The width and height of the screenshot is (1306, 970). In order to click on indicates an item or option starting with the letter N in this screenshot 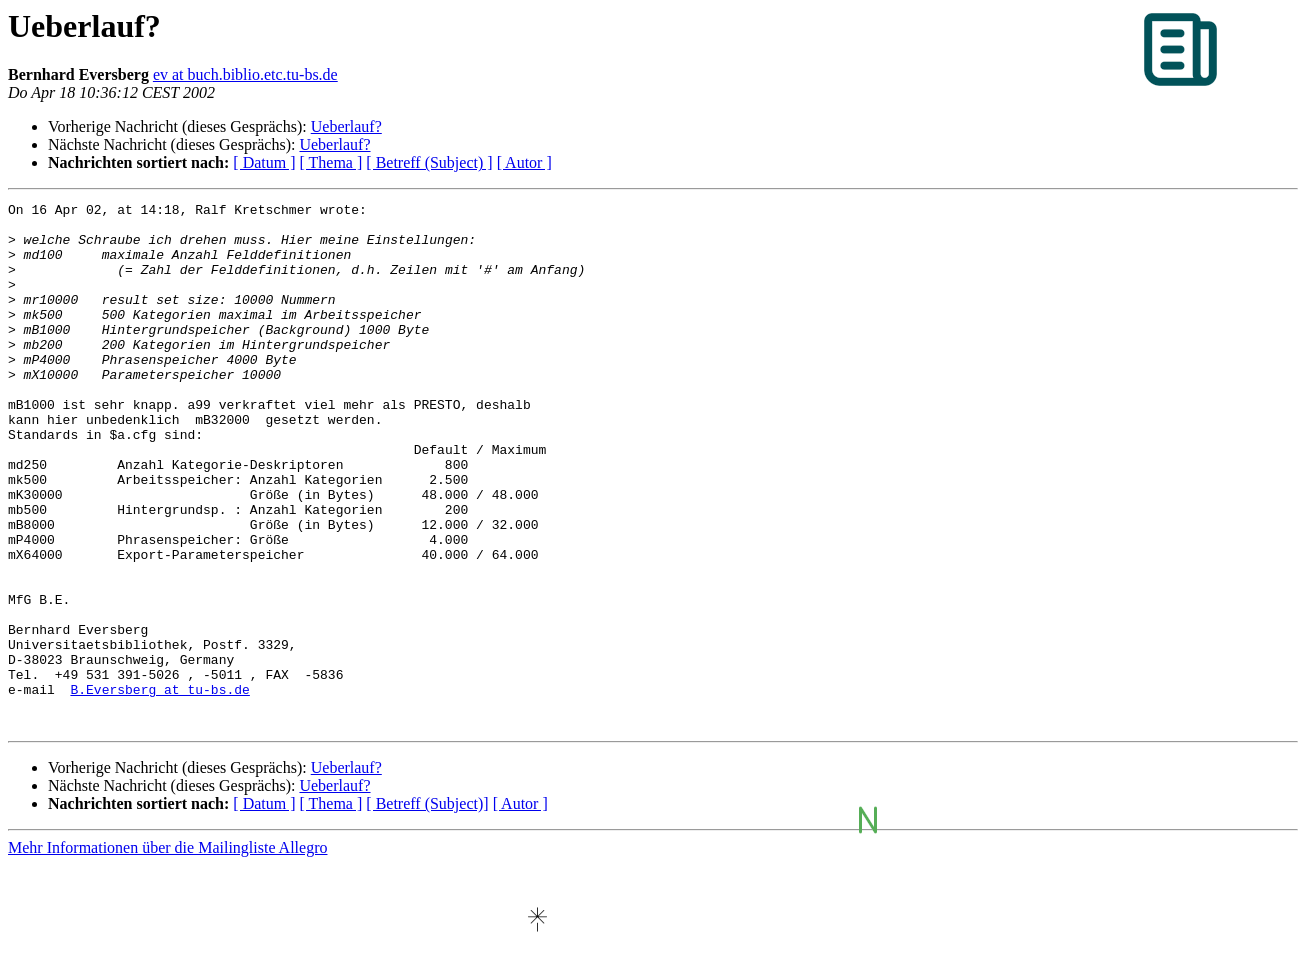, I will do `click(868, 820)`.